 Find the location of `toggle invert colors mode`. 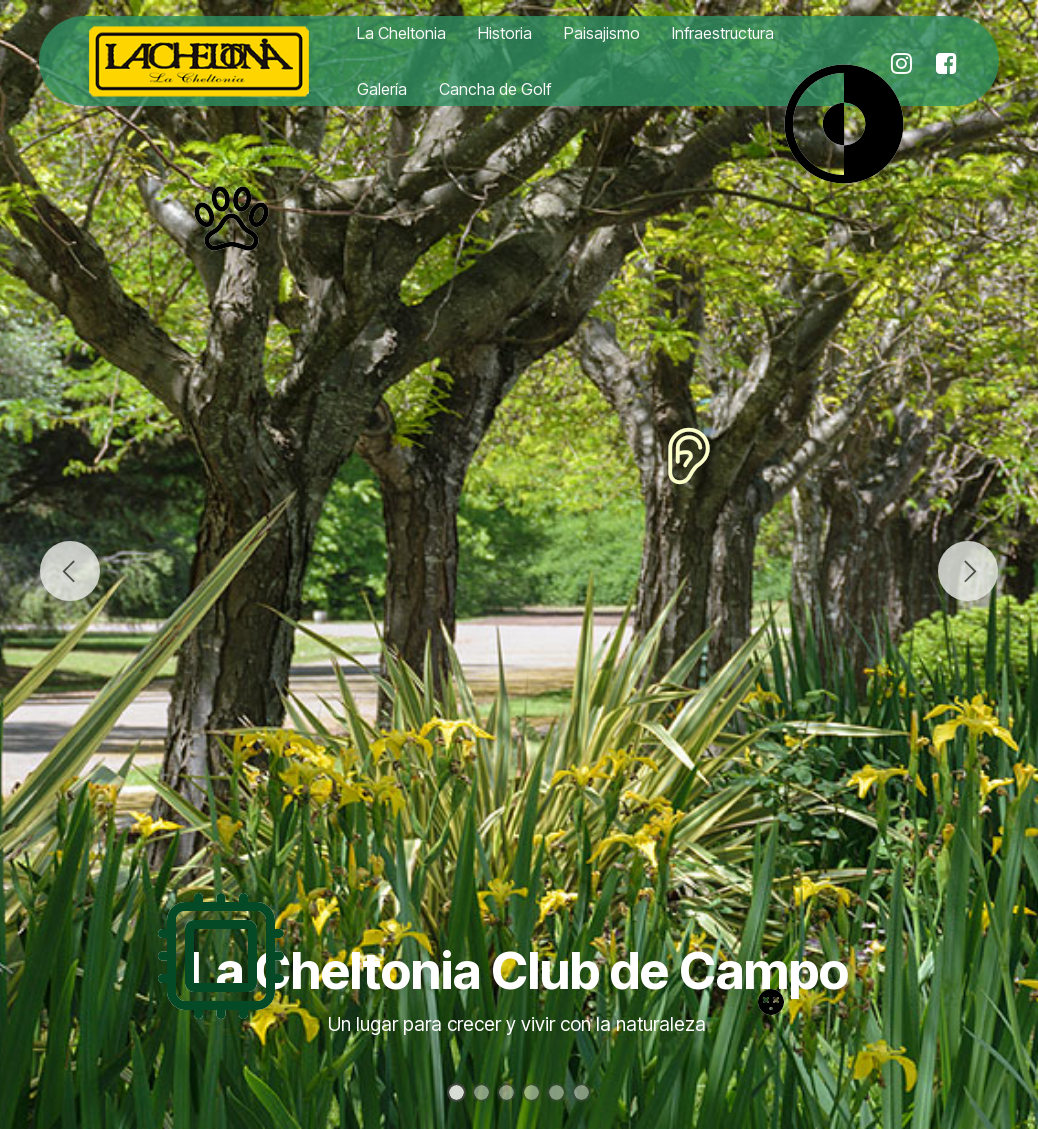

toggle invert colors mode is located at coordinates (844, 124).